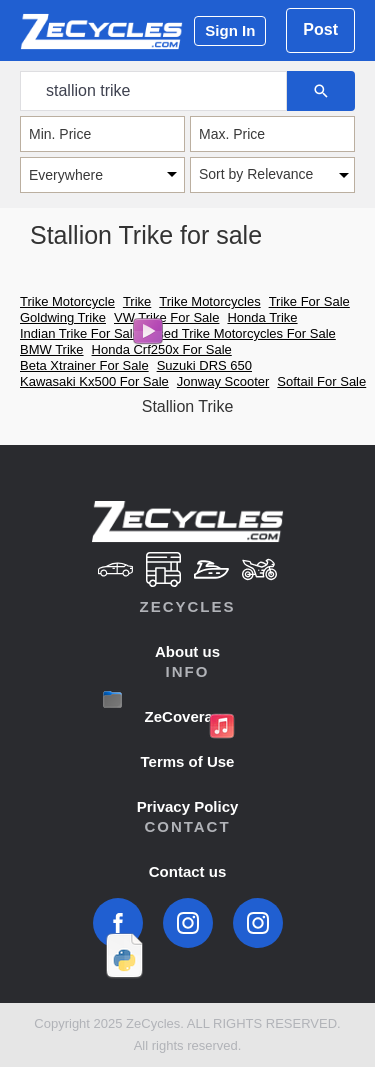 This screenshot has width=375, height=1067. Describe the element at coordinates (222, 726) in the screenshot. I see `open the gnome music app` at that location.